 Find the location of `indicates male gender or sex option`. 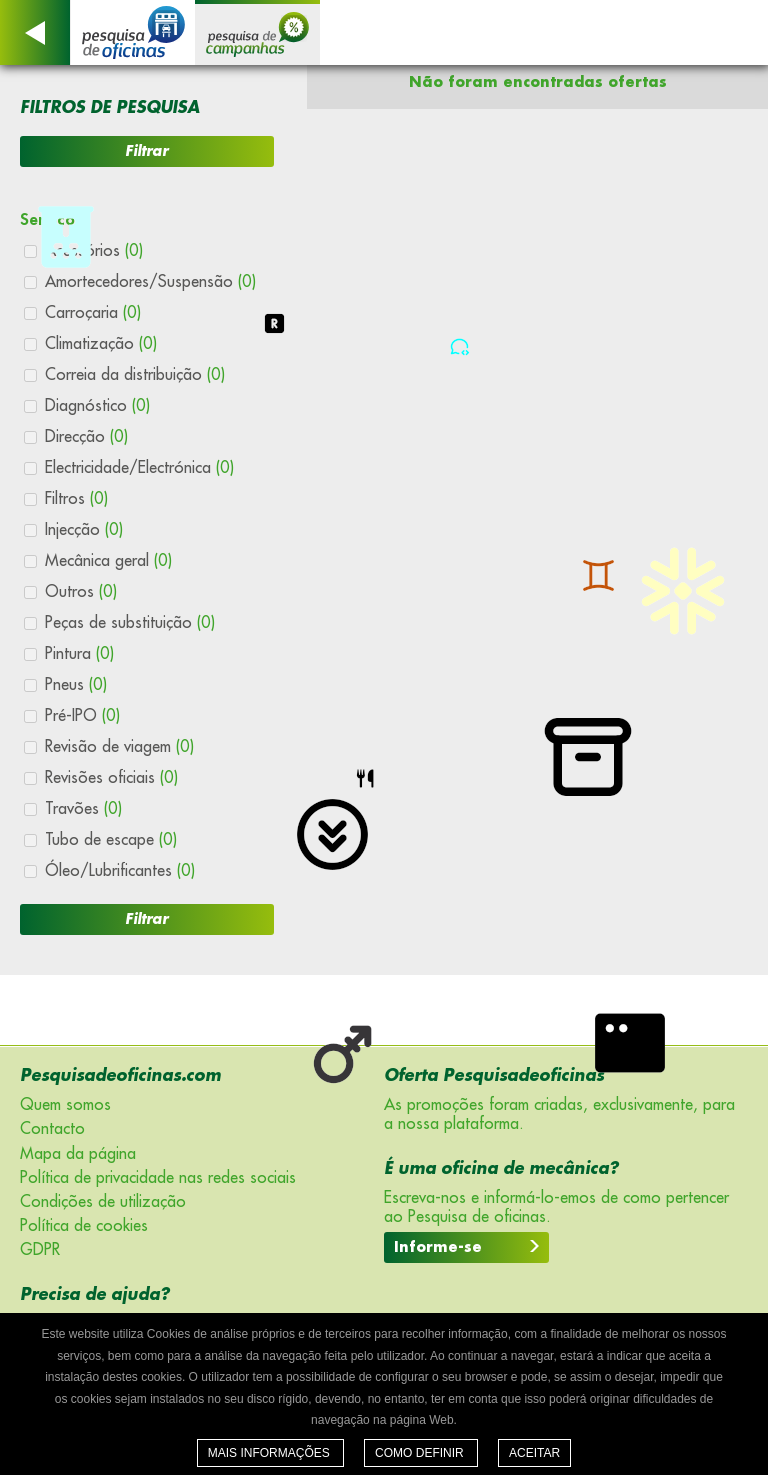

indicates male gender or sex option is located at coordinates (339, 1058).